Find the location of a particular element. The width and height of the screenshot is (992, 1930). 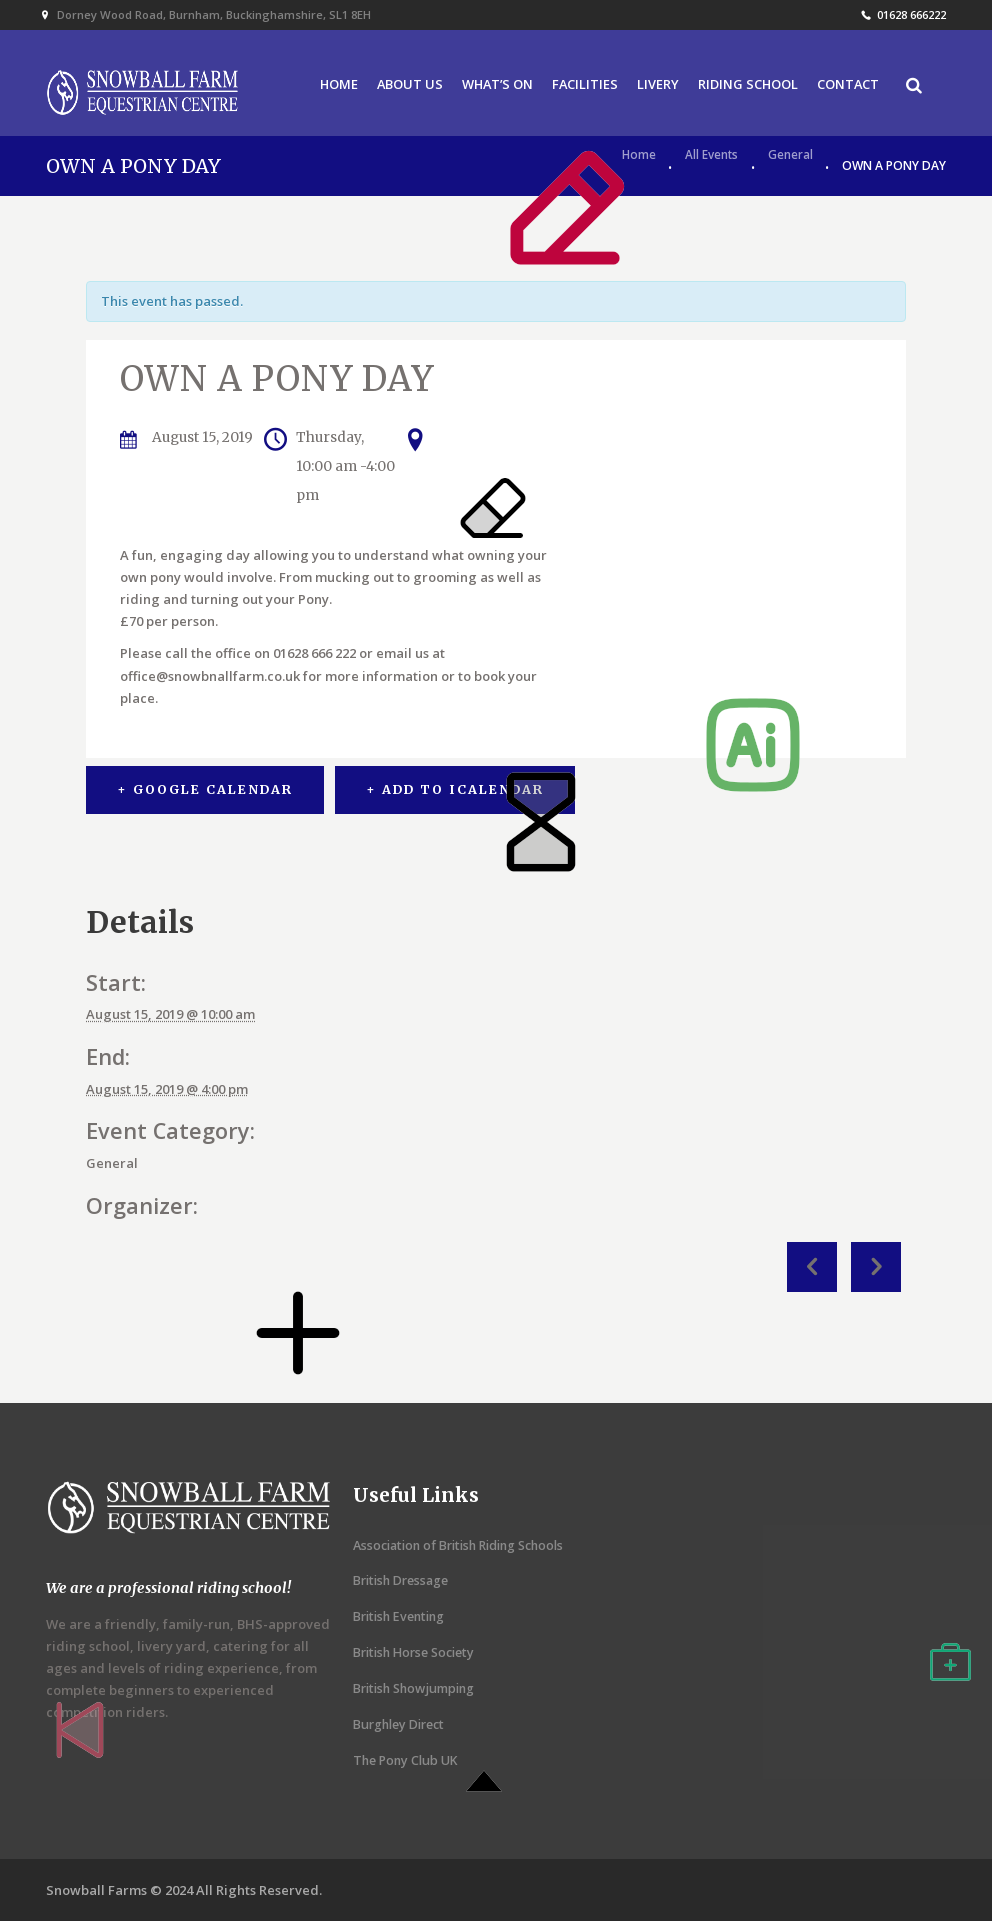

edit text or content is located at coordinates (565, 210).